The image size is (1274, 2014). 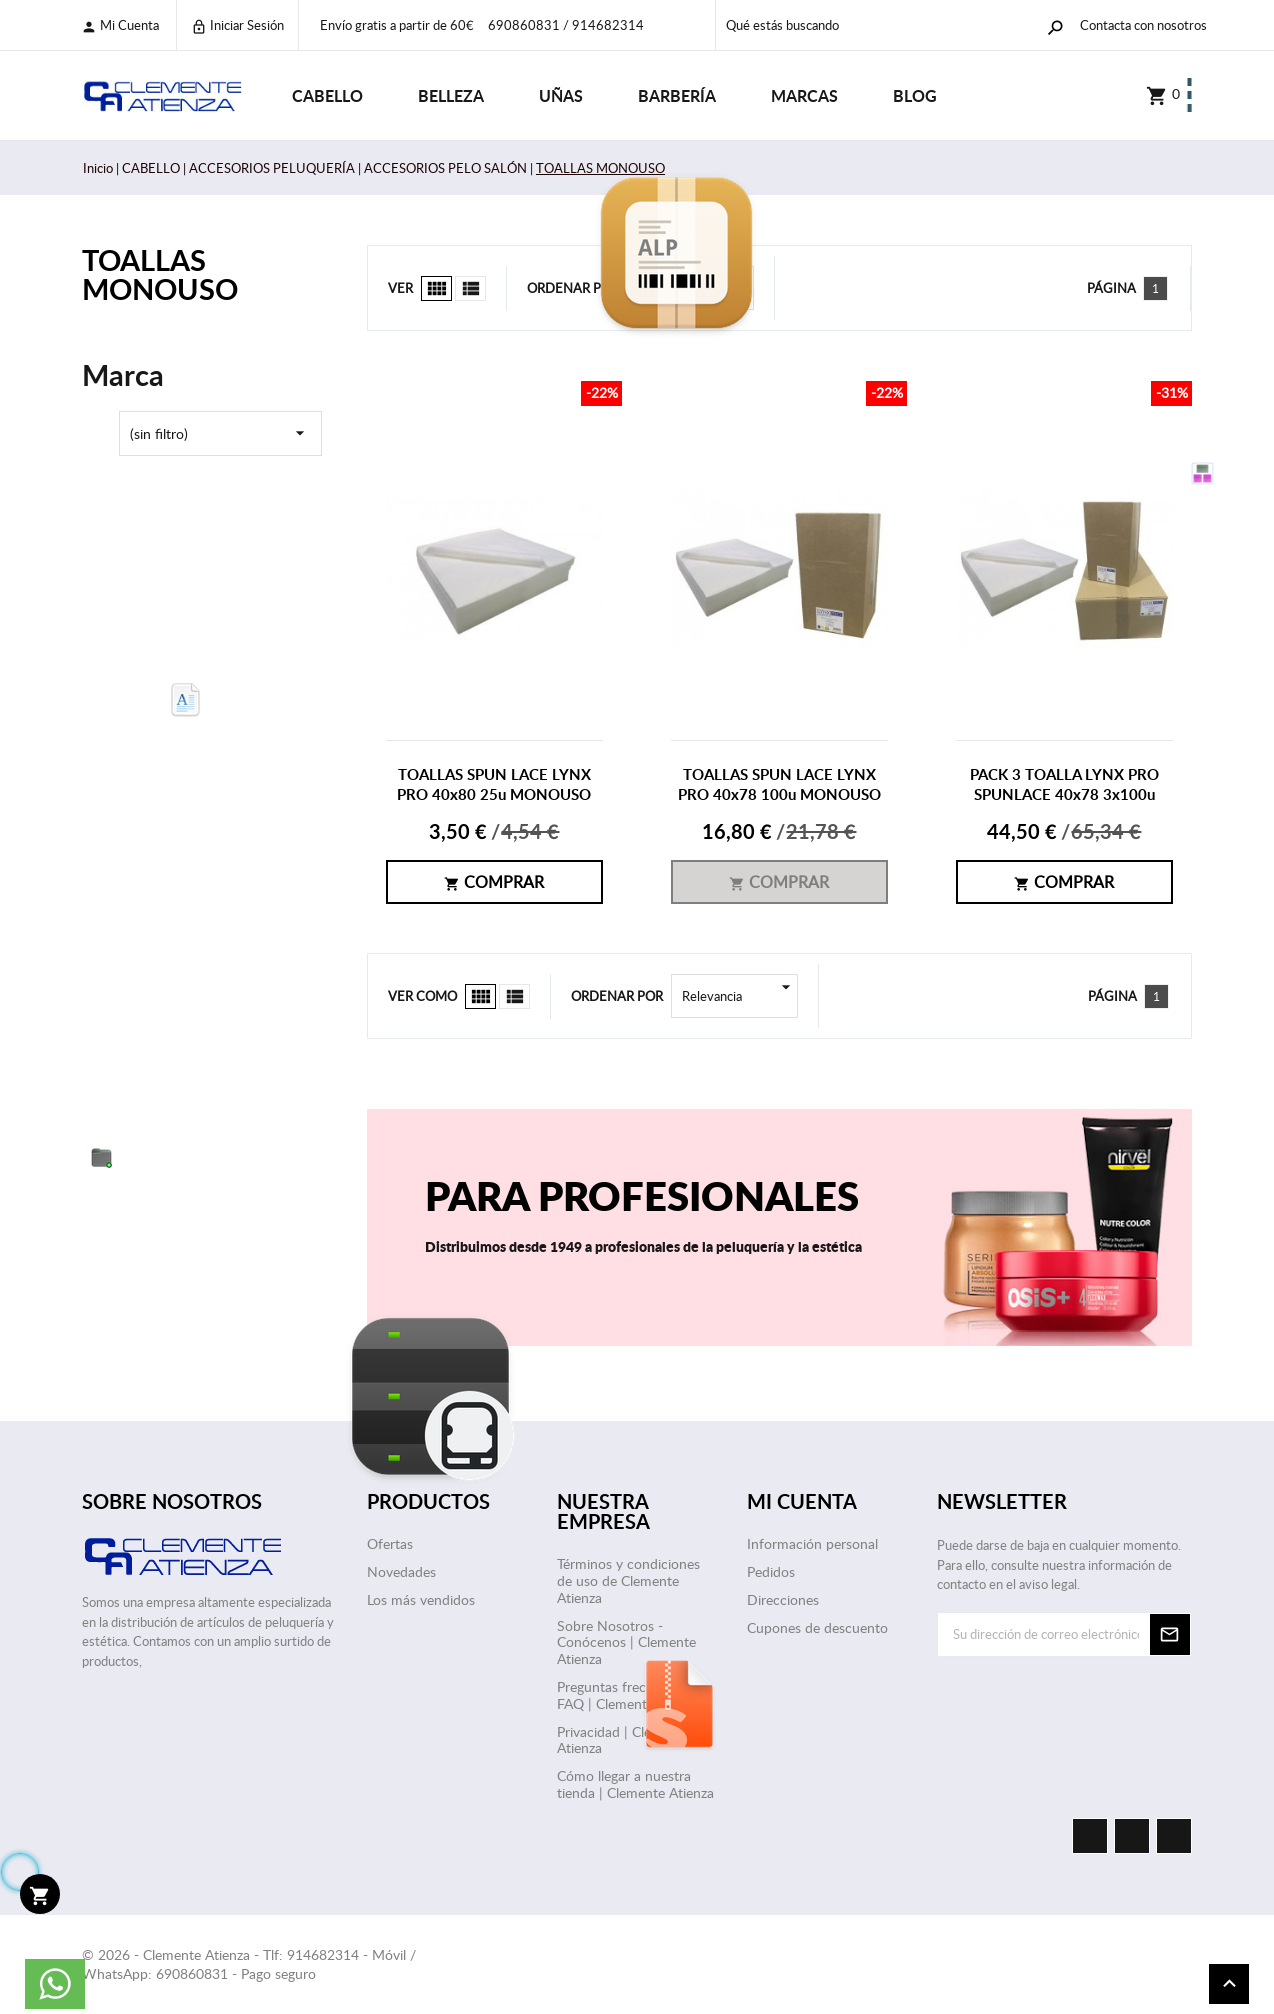 I want to click on select all items in the current view, so click(x=1202, y=473).